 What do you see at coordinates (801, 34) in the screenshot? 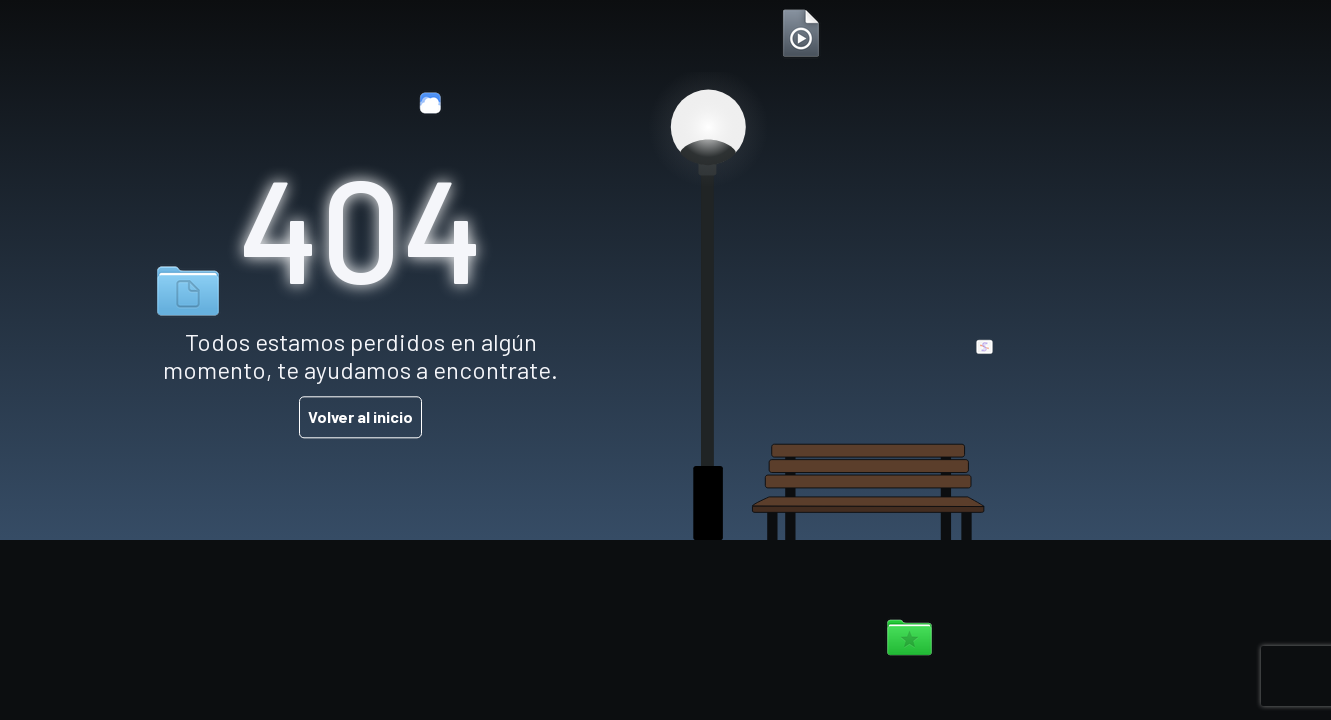
I see `a kdenlive title clip file` at bounding box center [801, 34].